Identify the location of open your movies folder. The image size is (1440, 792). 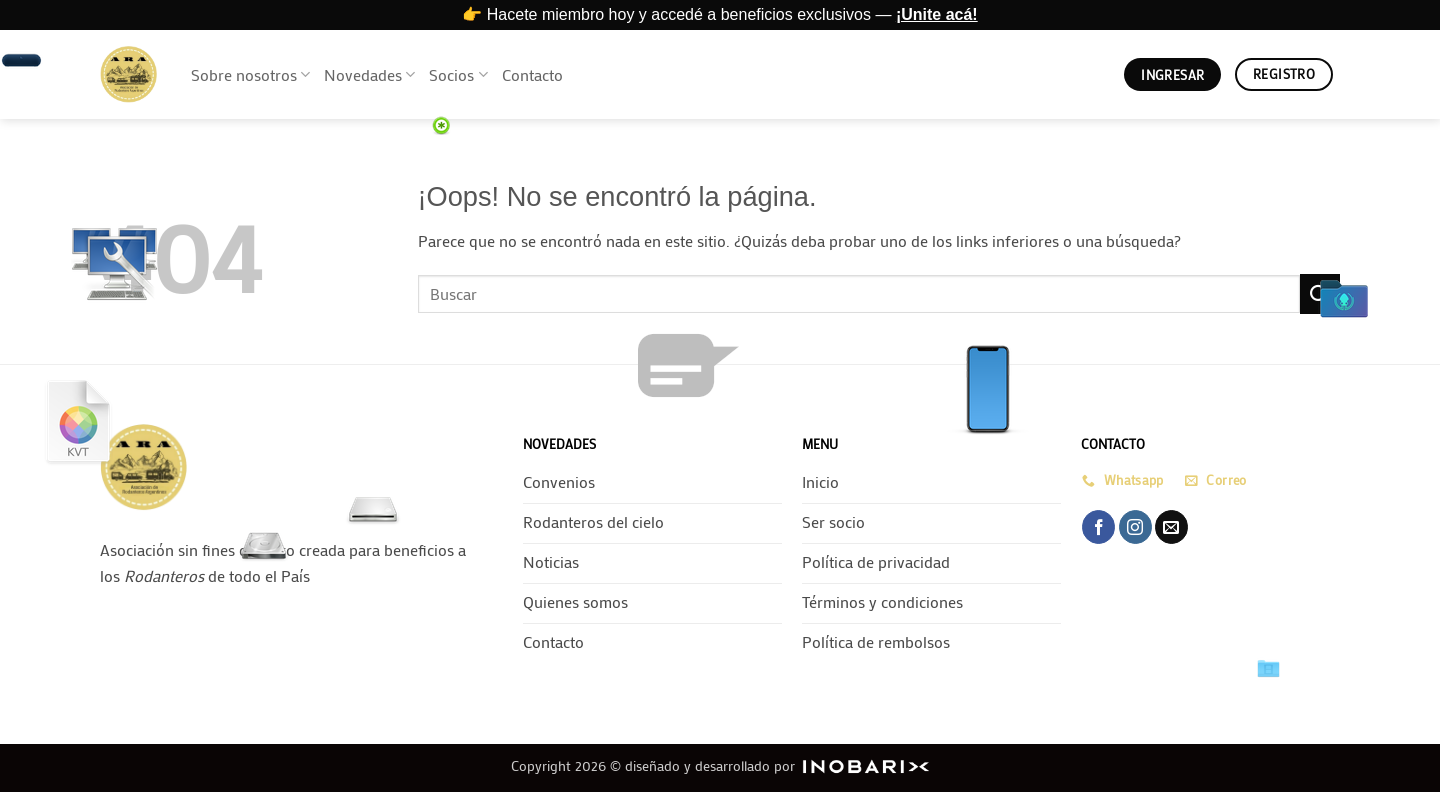
(1268, 668).